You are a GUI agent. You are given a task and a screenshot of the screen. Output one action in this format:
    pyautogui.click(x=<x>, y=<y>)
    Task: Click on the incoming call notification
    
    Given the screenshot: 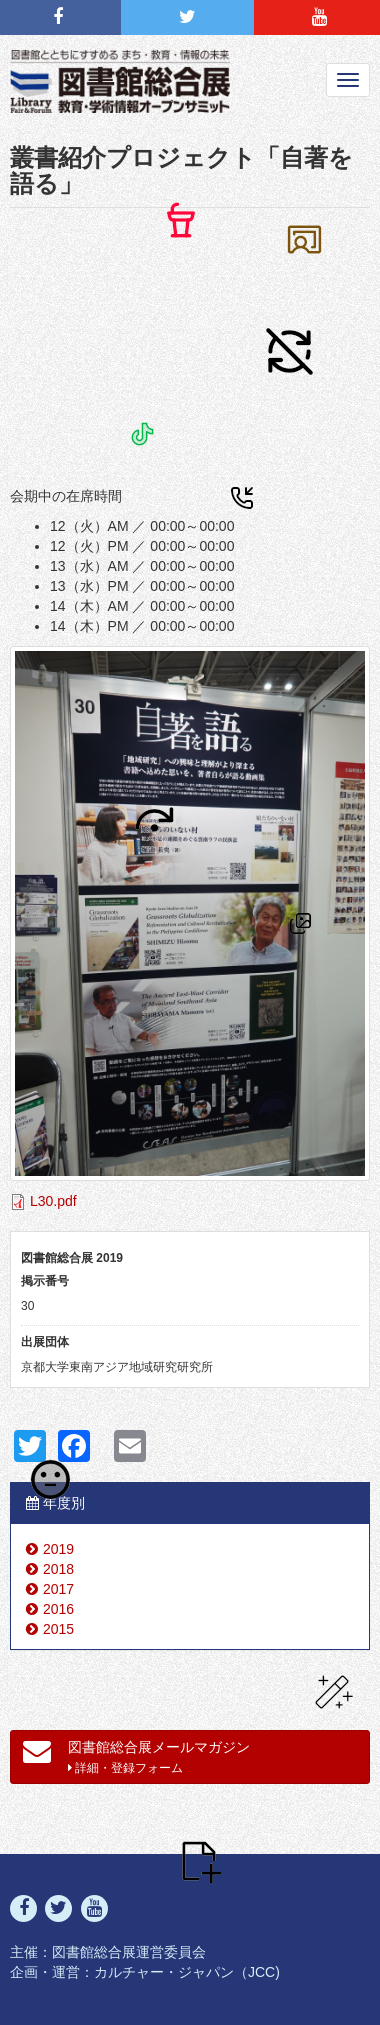 What is the action you would take?
    pyautogui.click(x=242, y=498)
    